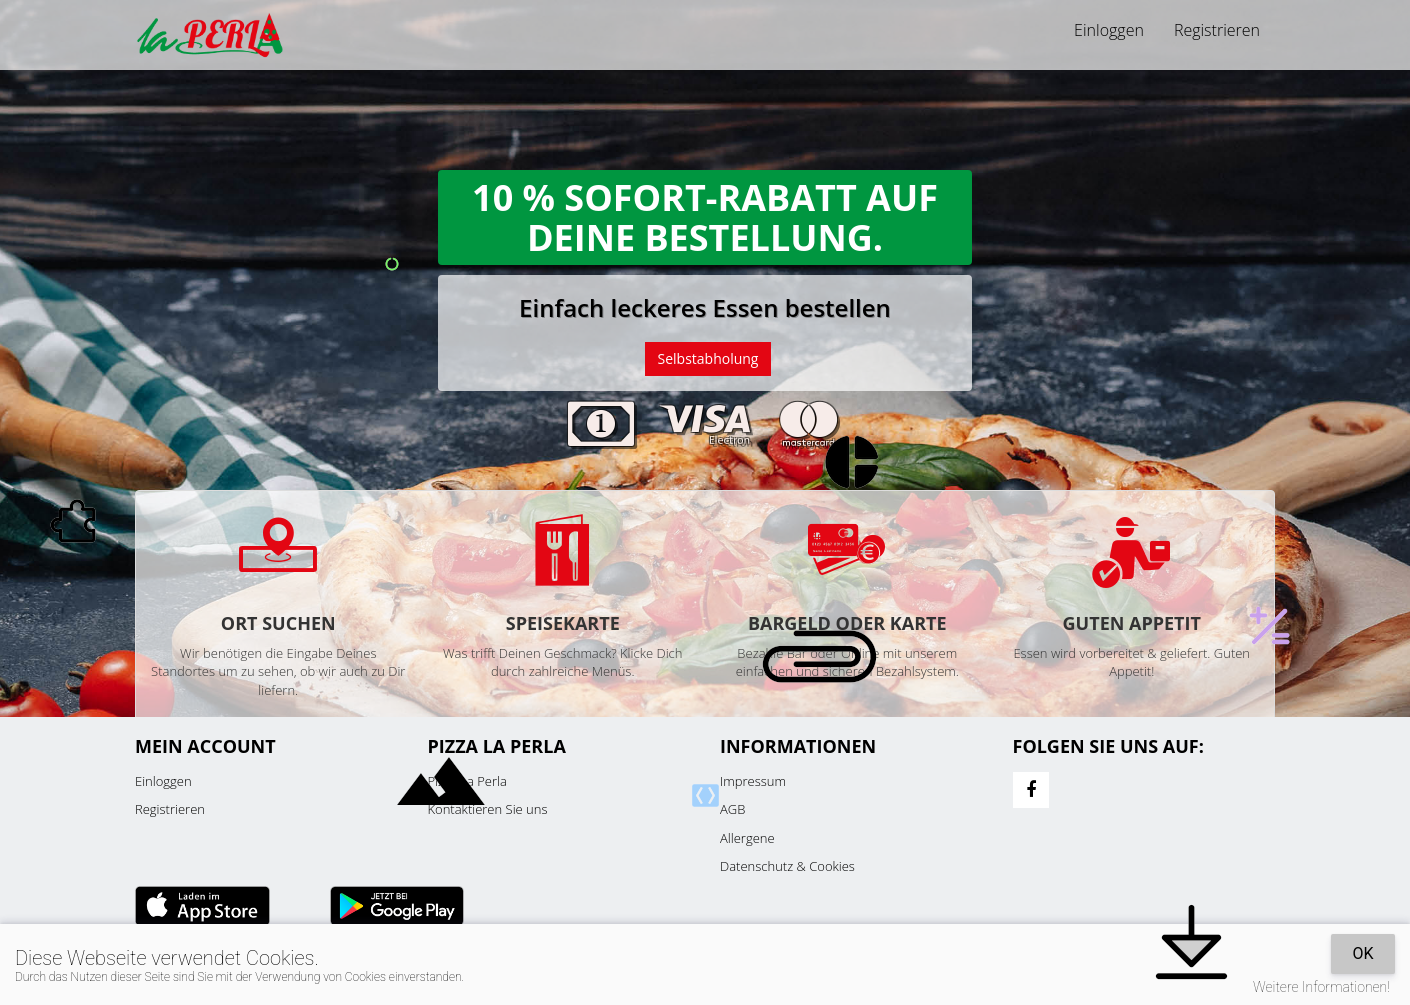 Image resolution: width=1410 pixels, height=1005 pixels. What do you see at coordinates (1191, 943) in the screenshot?
I see `download file to device` at bounding box center [1191, 943].